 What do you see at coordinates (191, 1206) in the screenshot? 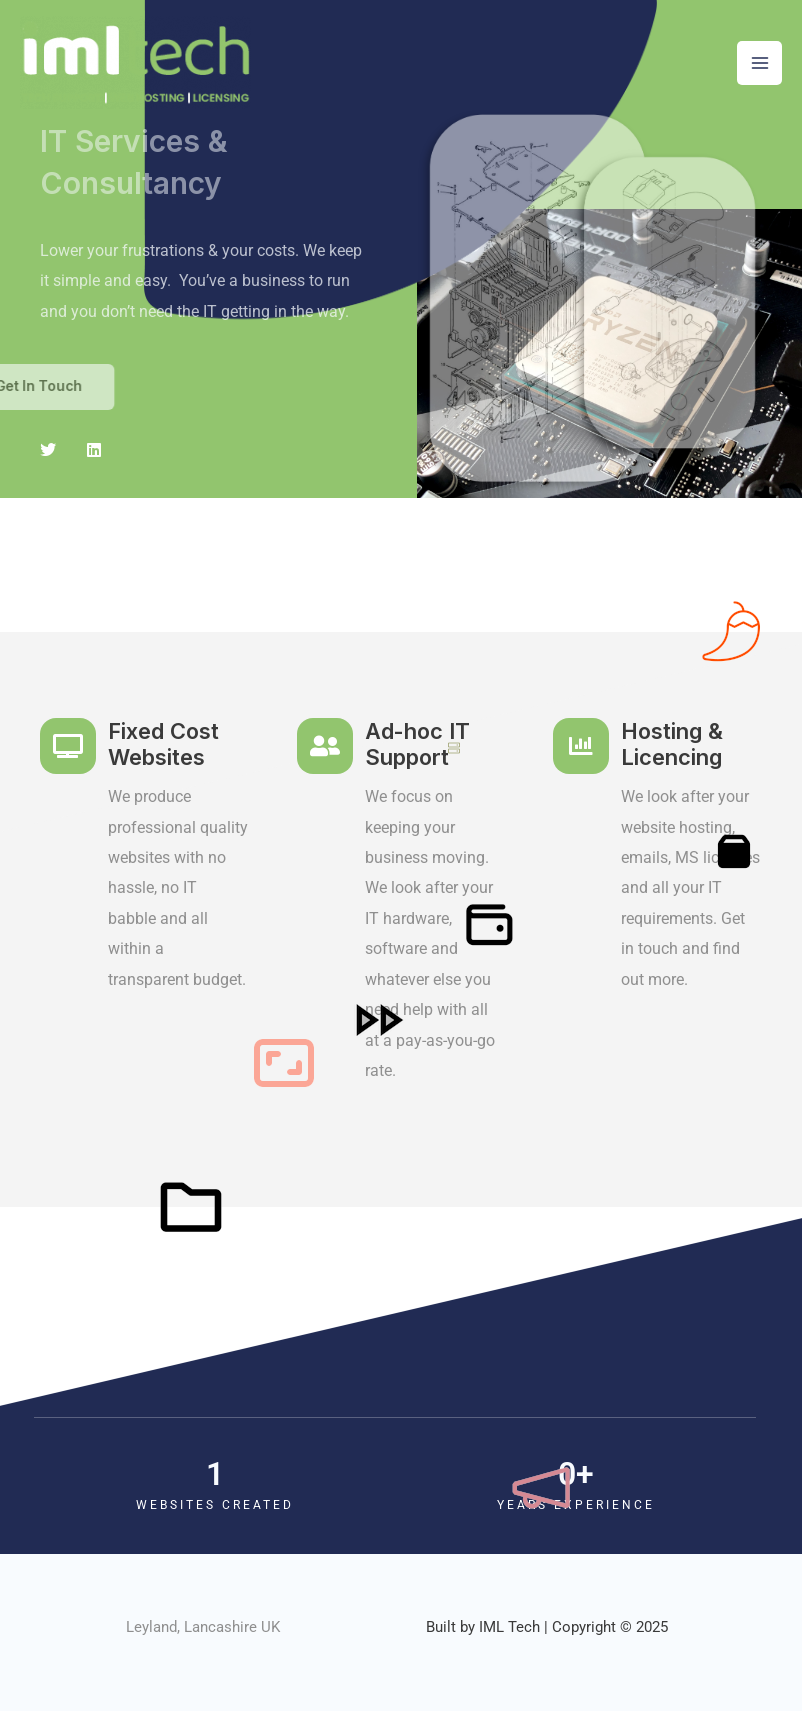
I see `open file folder` at bounding box center [191, 1206].